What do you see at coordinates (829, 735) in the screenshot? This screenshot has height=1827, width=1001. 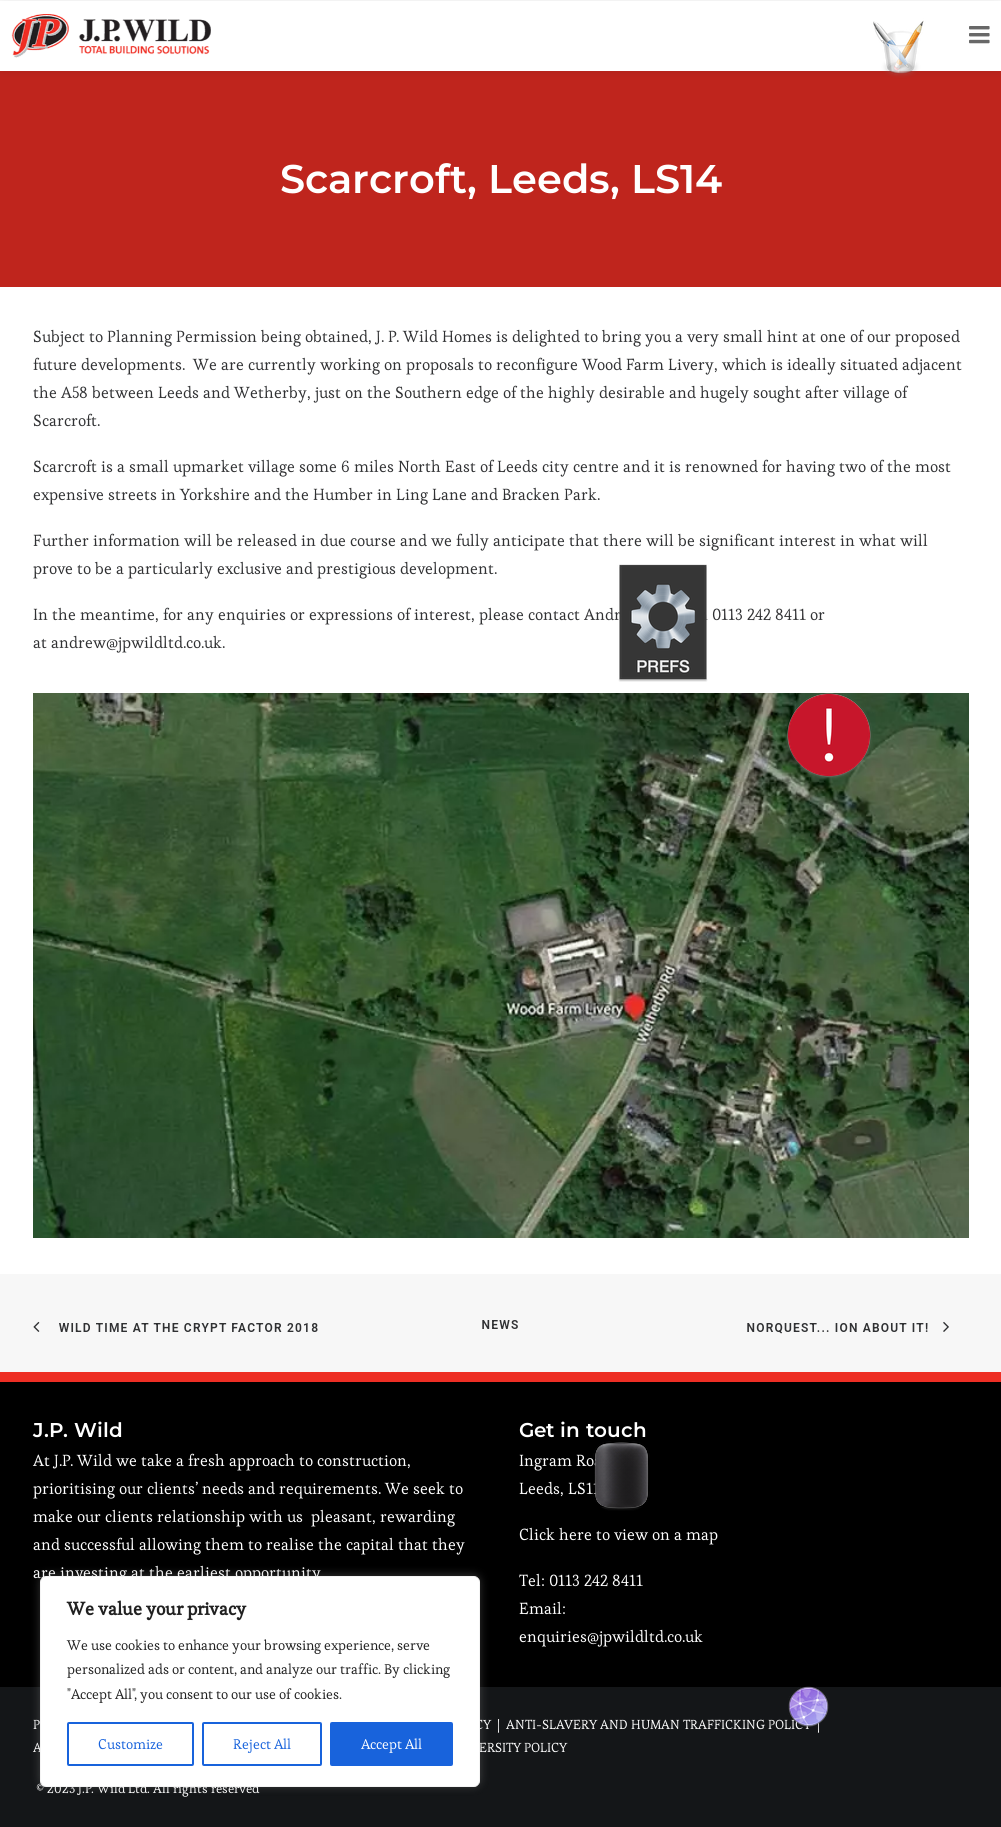 I see `indicates a critical warning or error state` at bounding box center [829, 735].